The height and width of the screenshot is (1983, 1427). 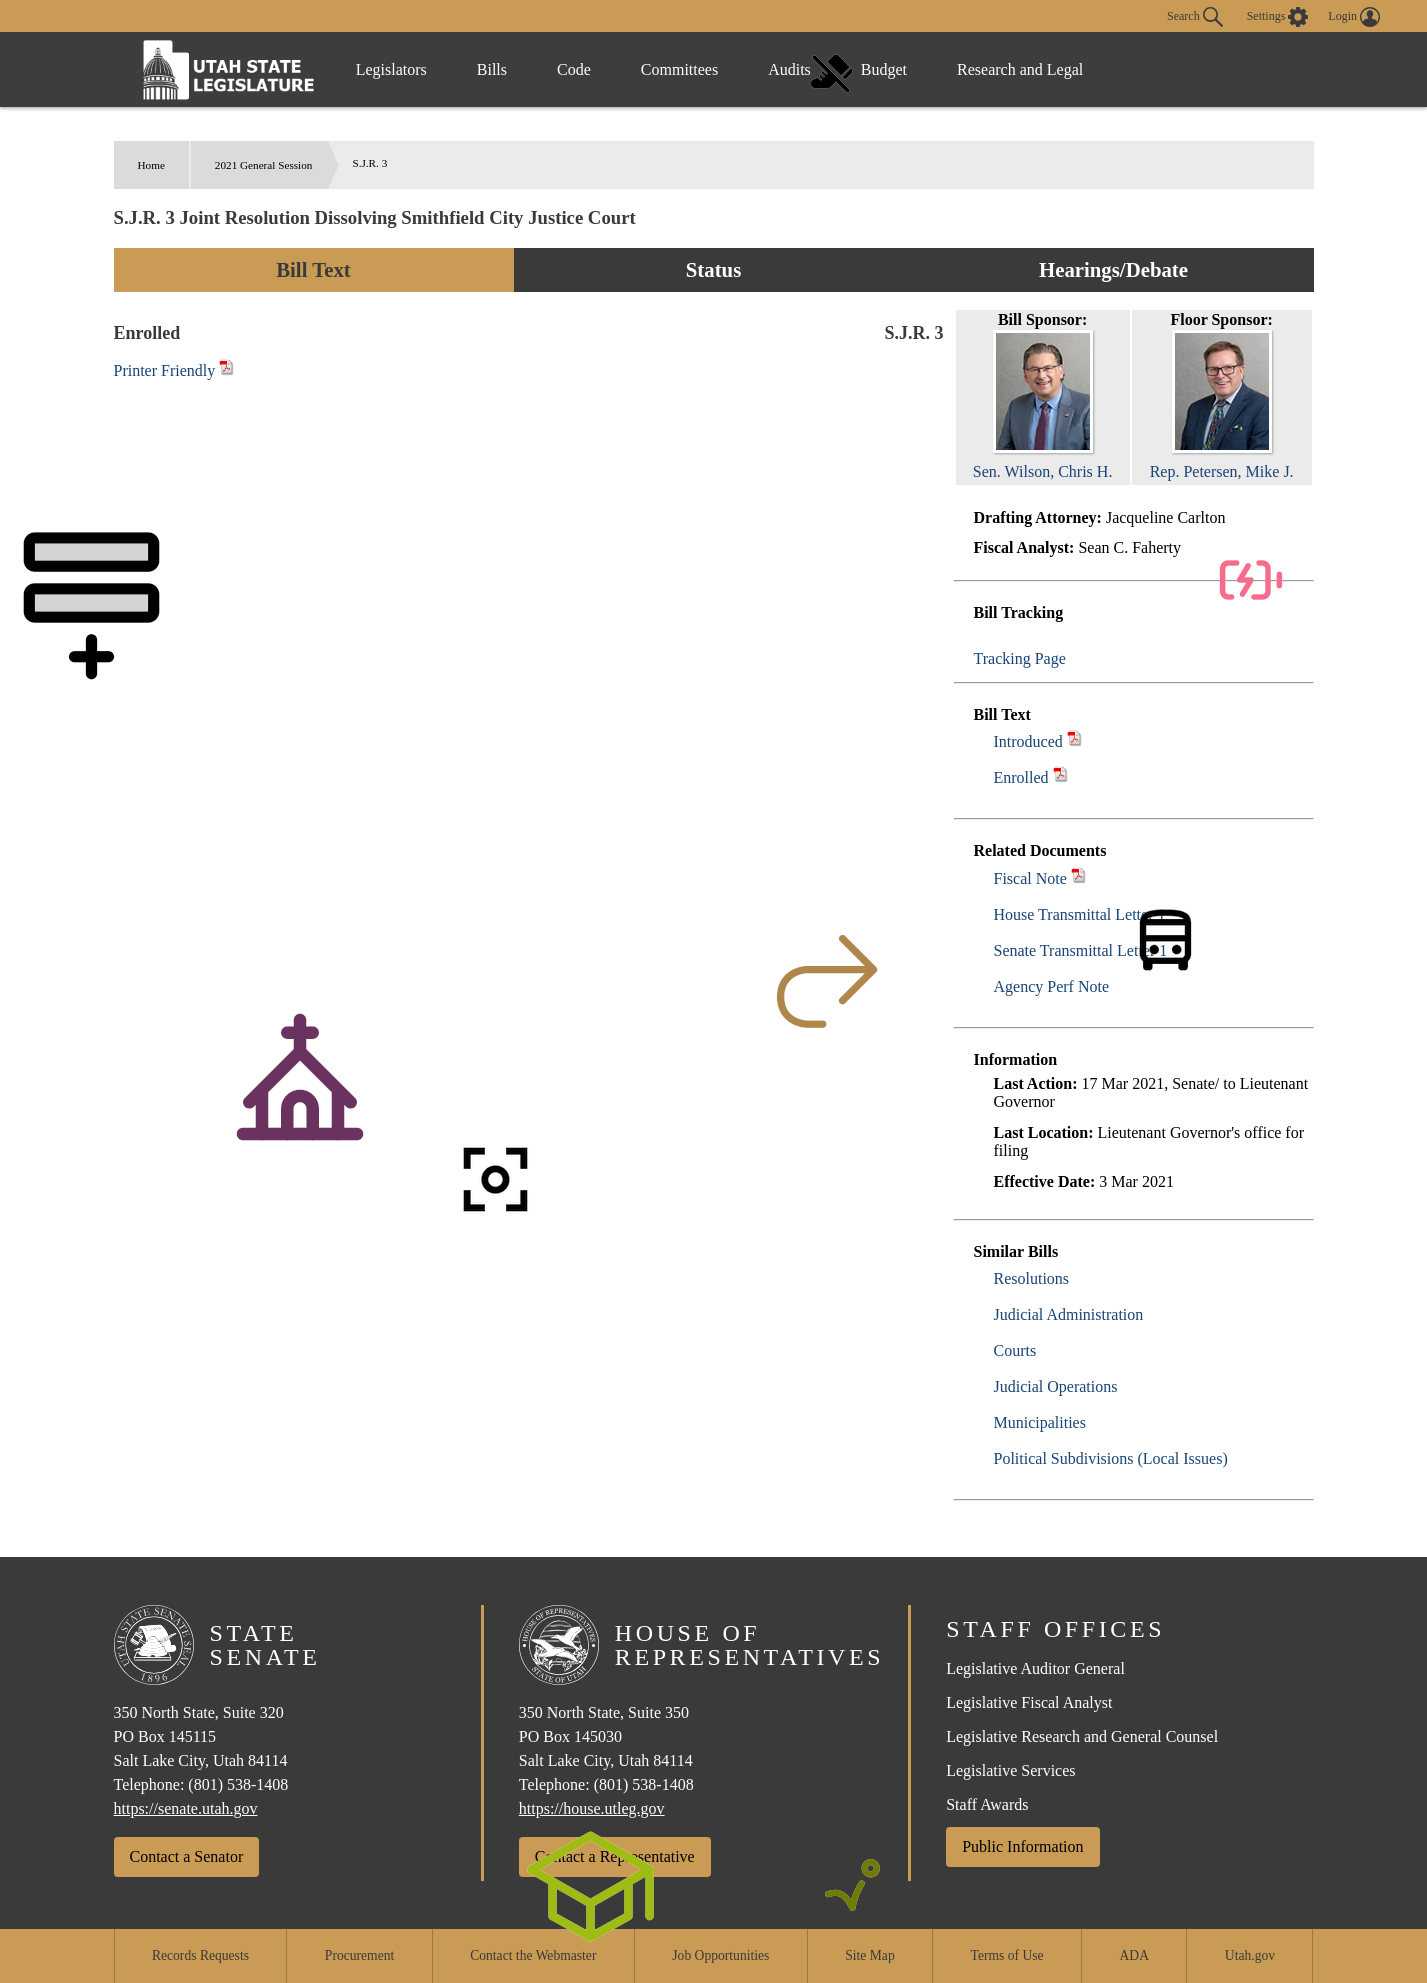 I want to click on indicates device is currently charging, so click(x=1251, y=580).